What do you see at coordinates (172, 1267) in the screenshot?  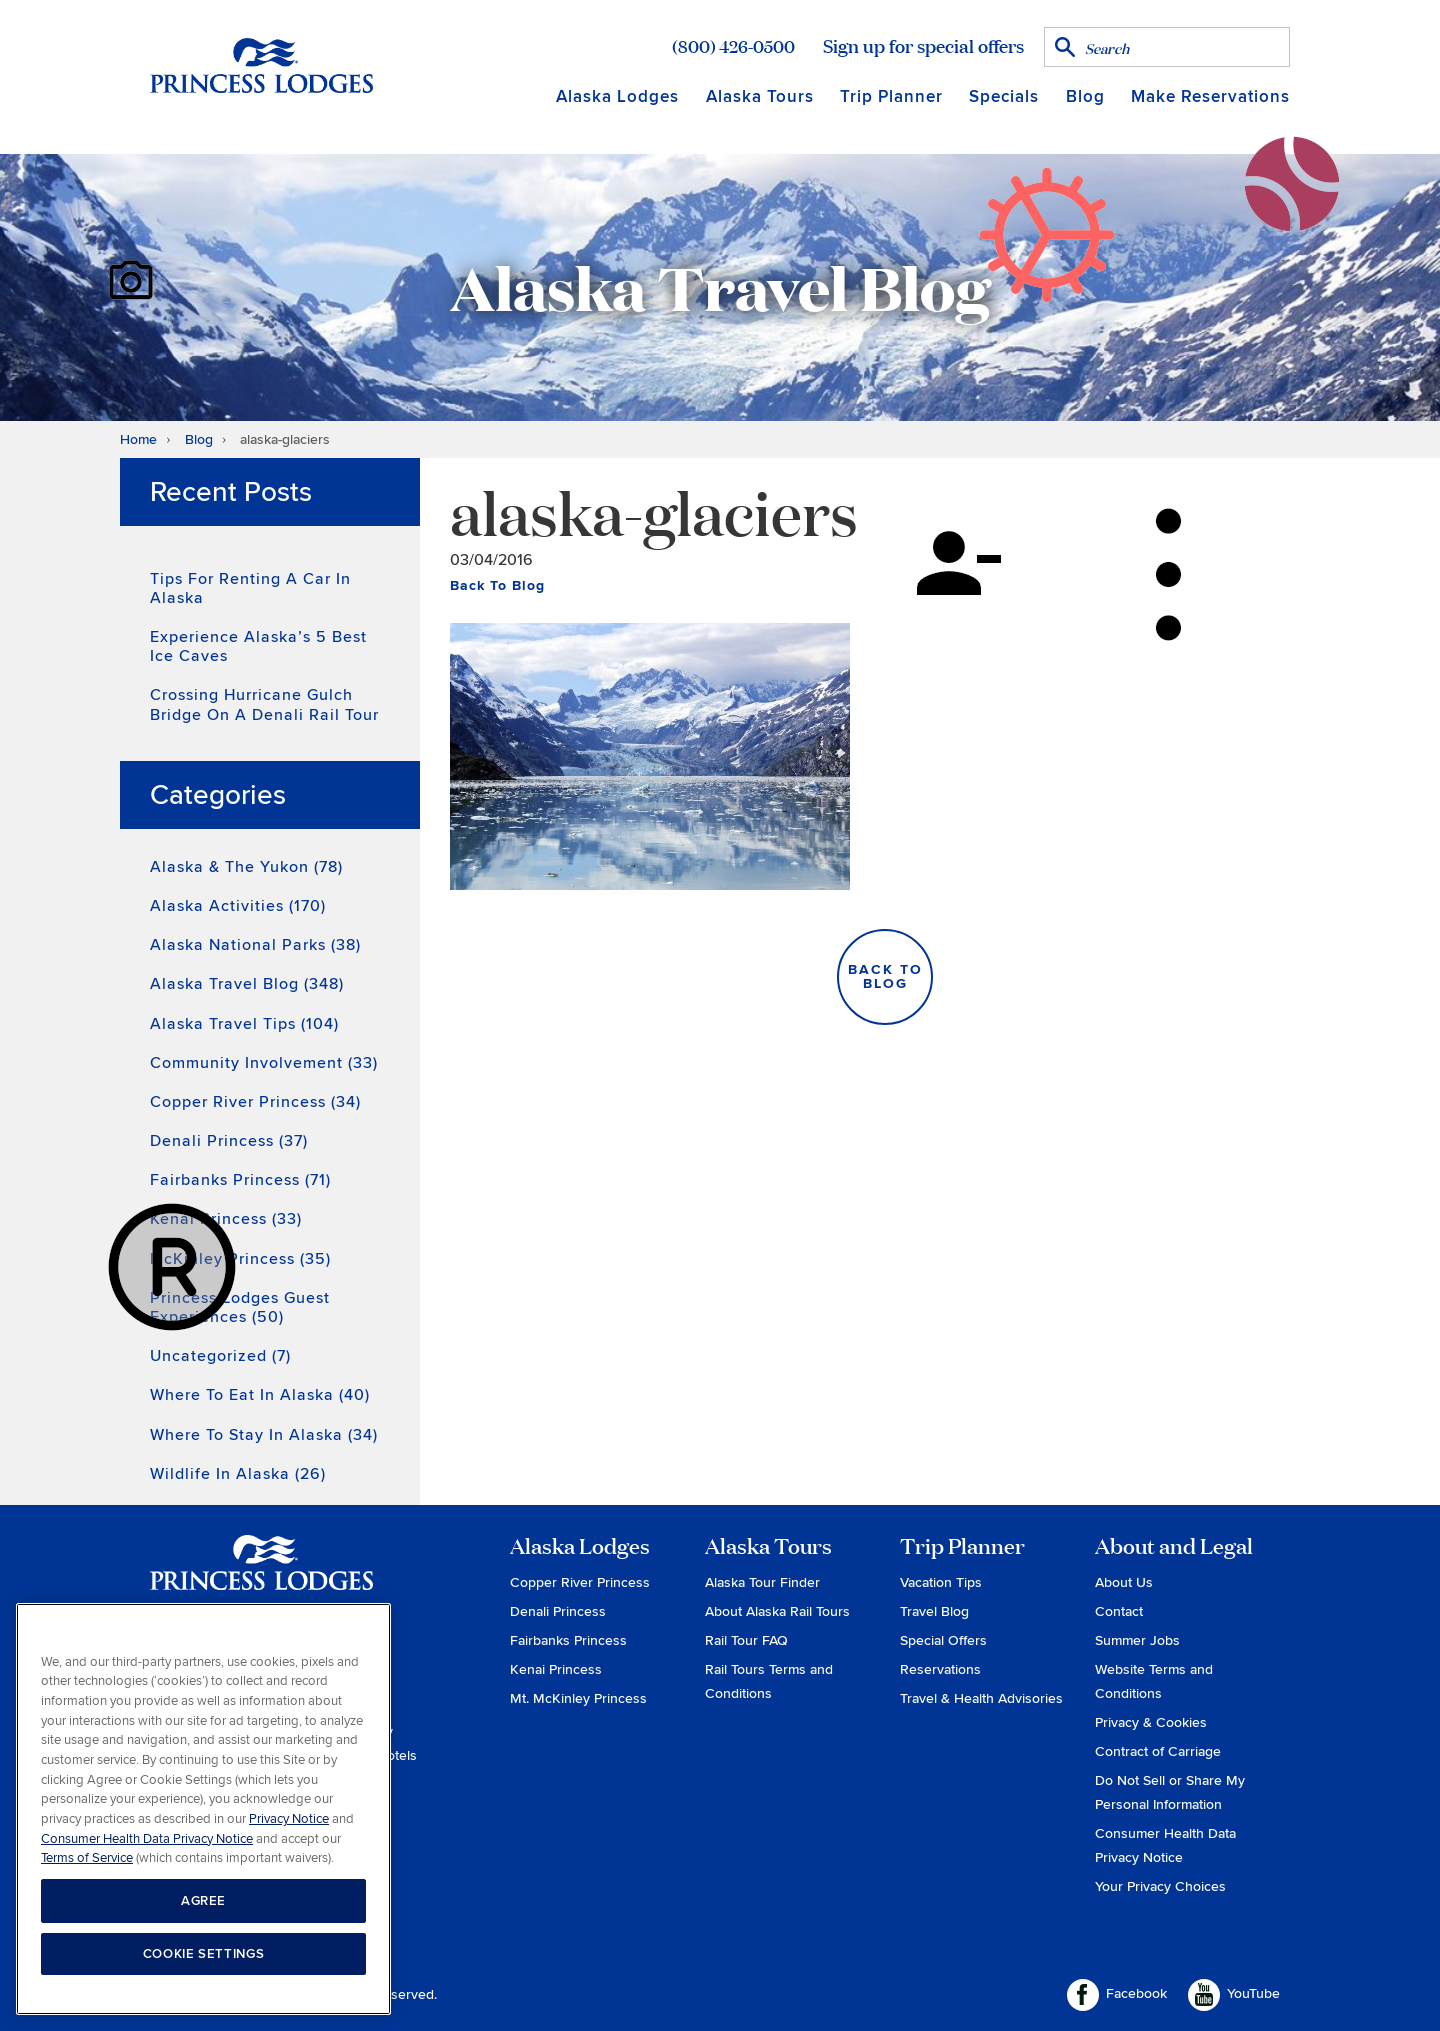 I see `indicates registered trademark status` at bounding box center [172, 1267].